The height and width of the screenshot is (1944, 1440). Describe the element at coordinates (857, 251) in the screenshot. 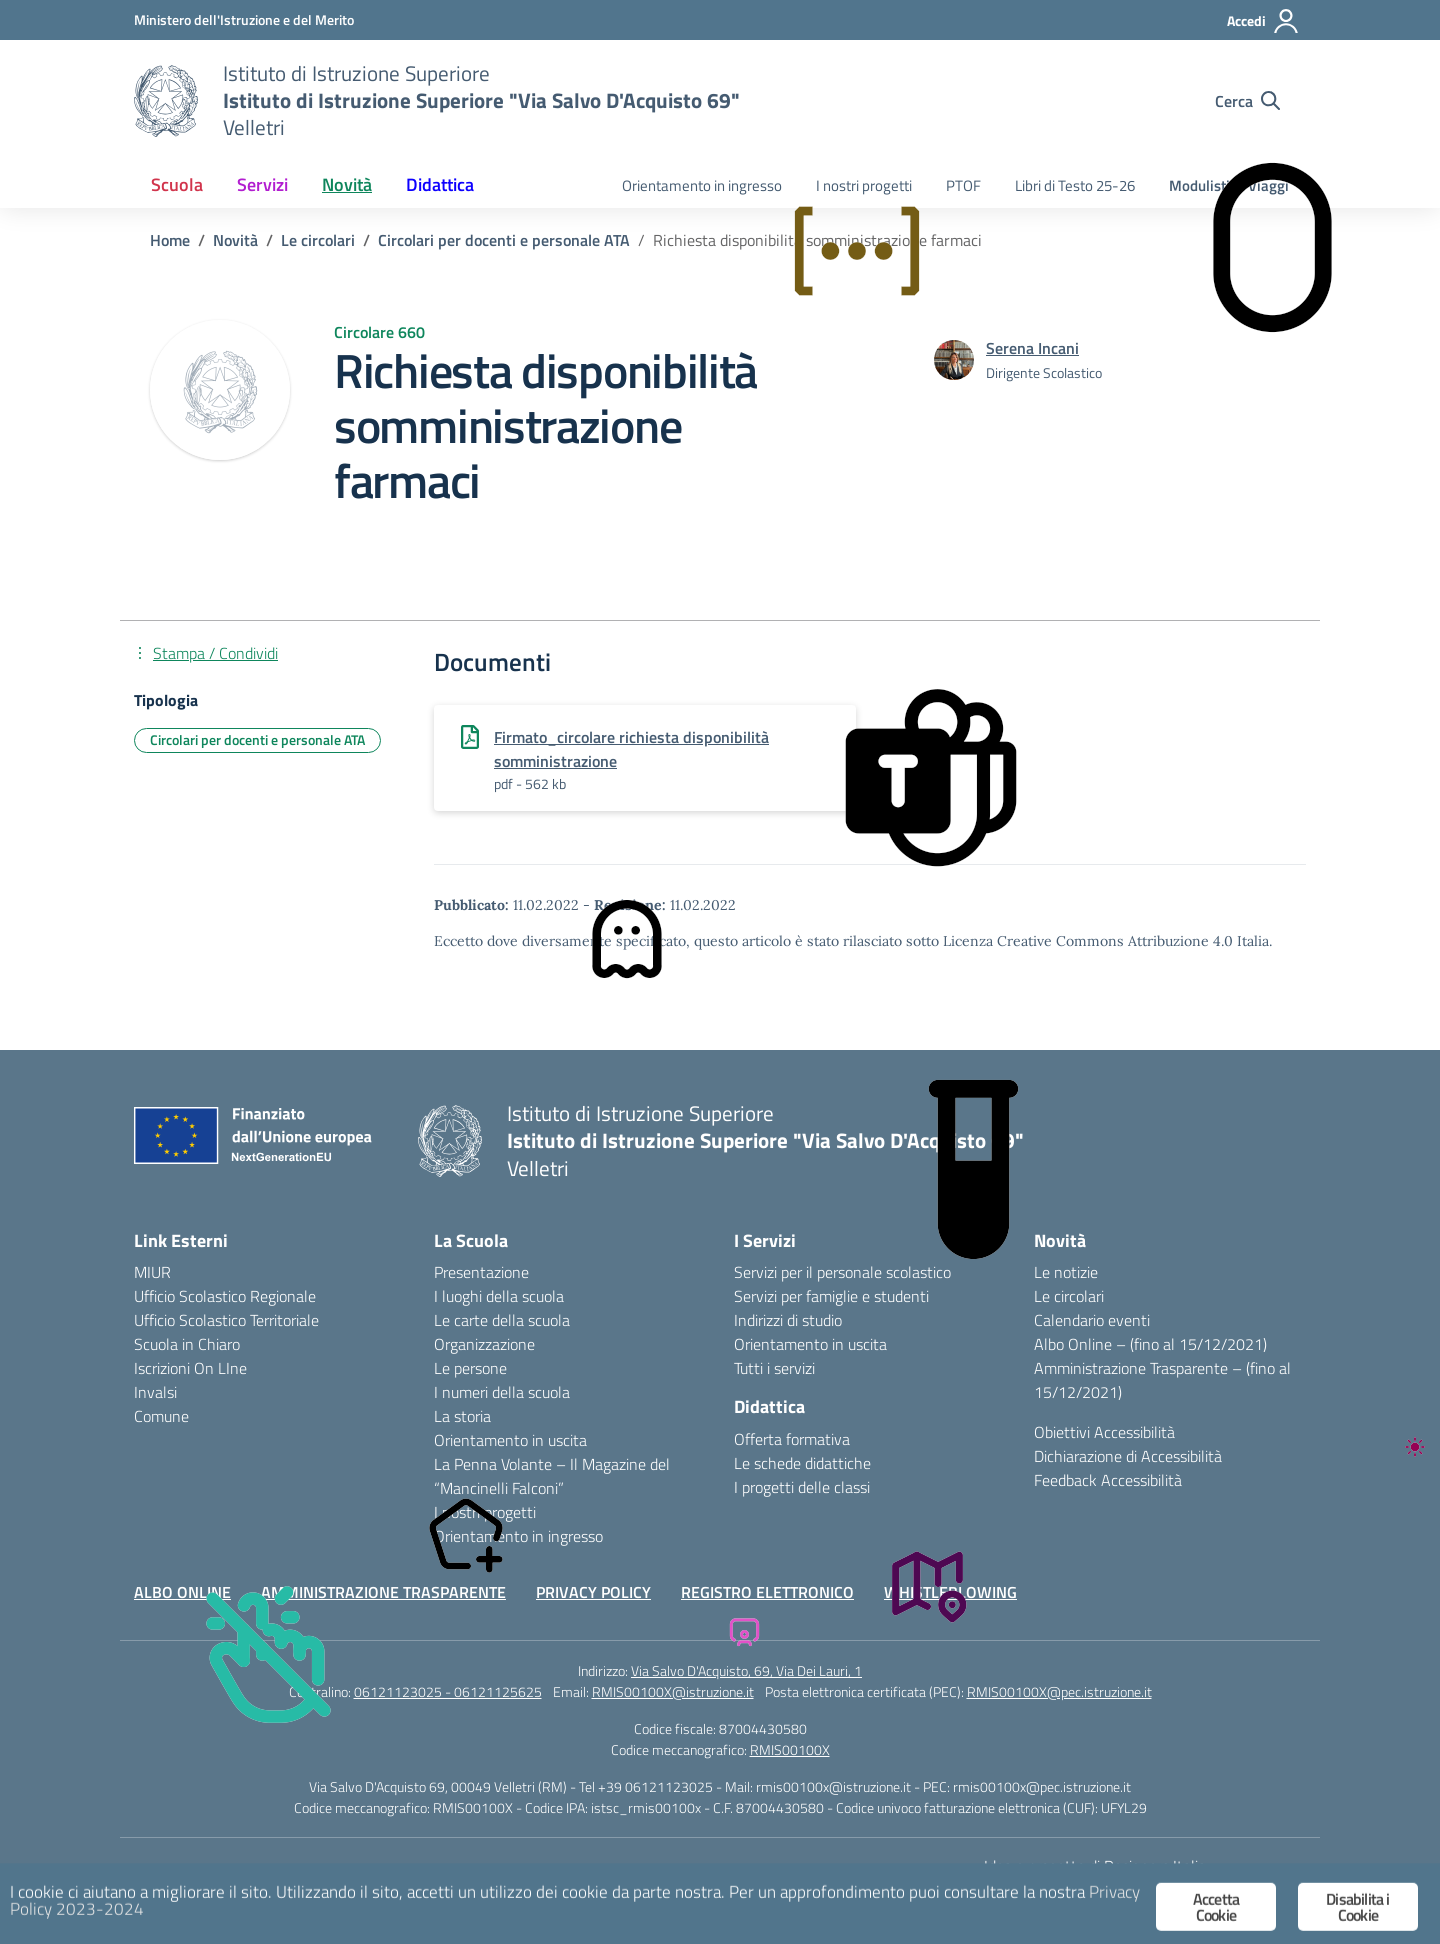

I see `wrap selected code with a snippet or block` at that location.